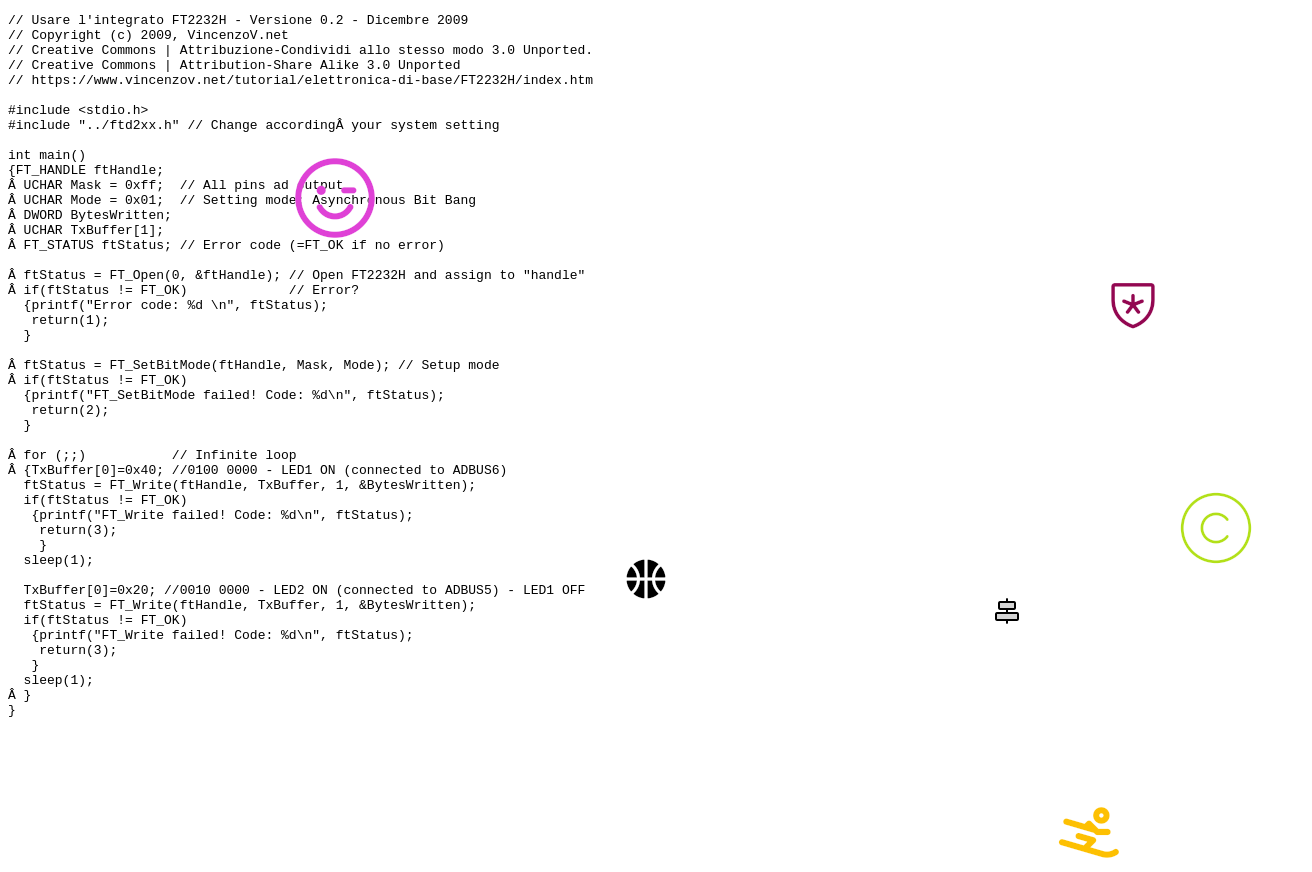 The width and height of the screenshot is (1312, 872). Describe the element at coordinates (1007, 611) in the screenshot. I see `align objects to horizontal center` at that location.